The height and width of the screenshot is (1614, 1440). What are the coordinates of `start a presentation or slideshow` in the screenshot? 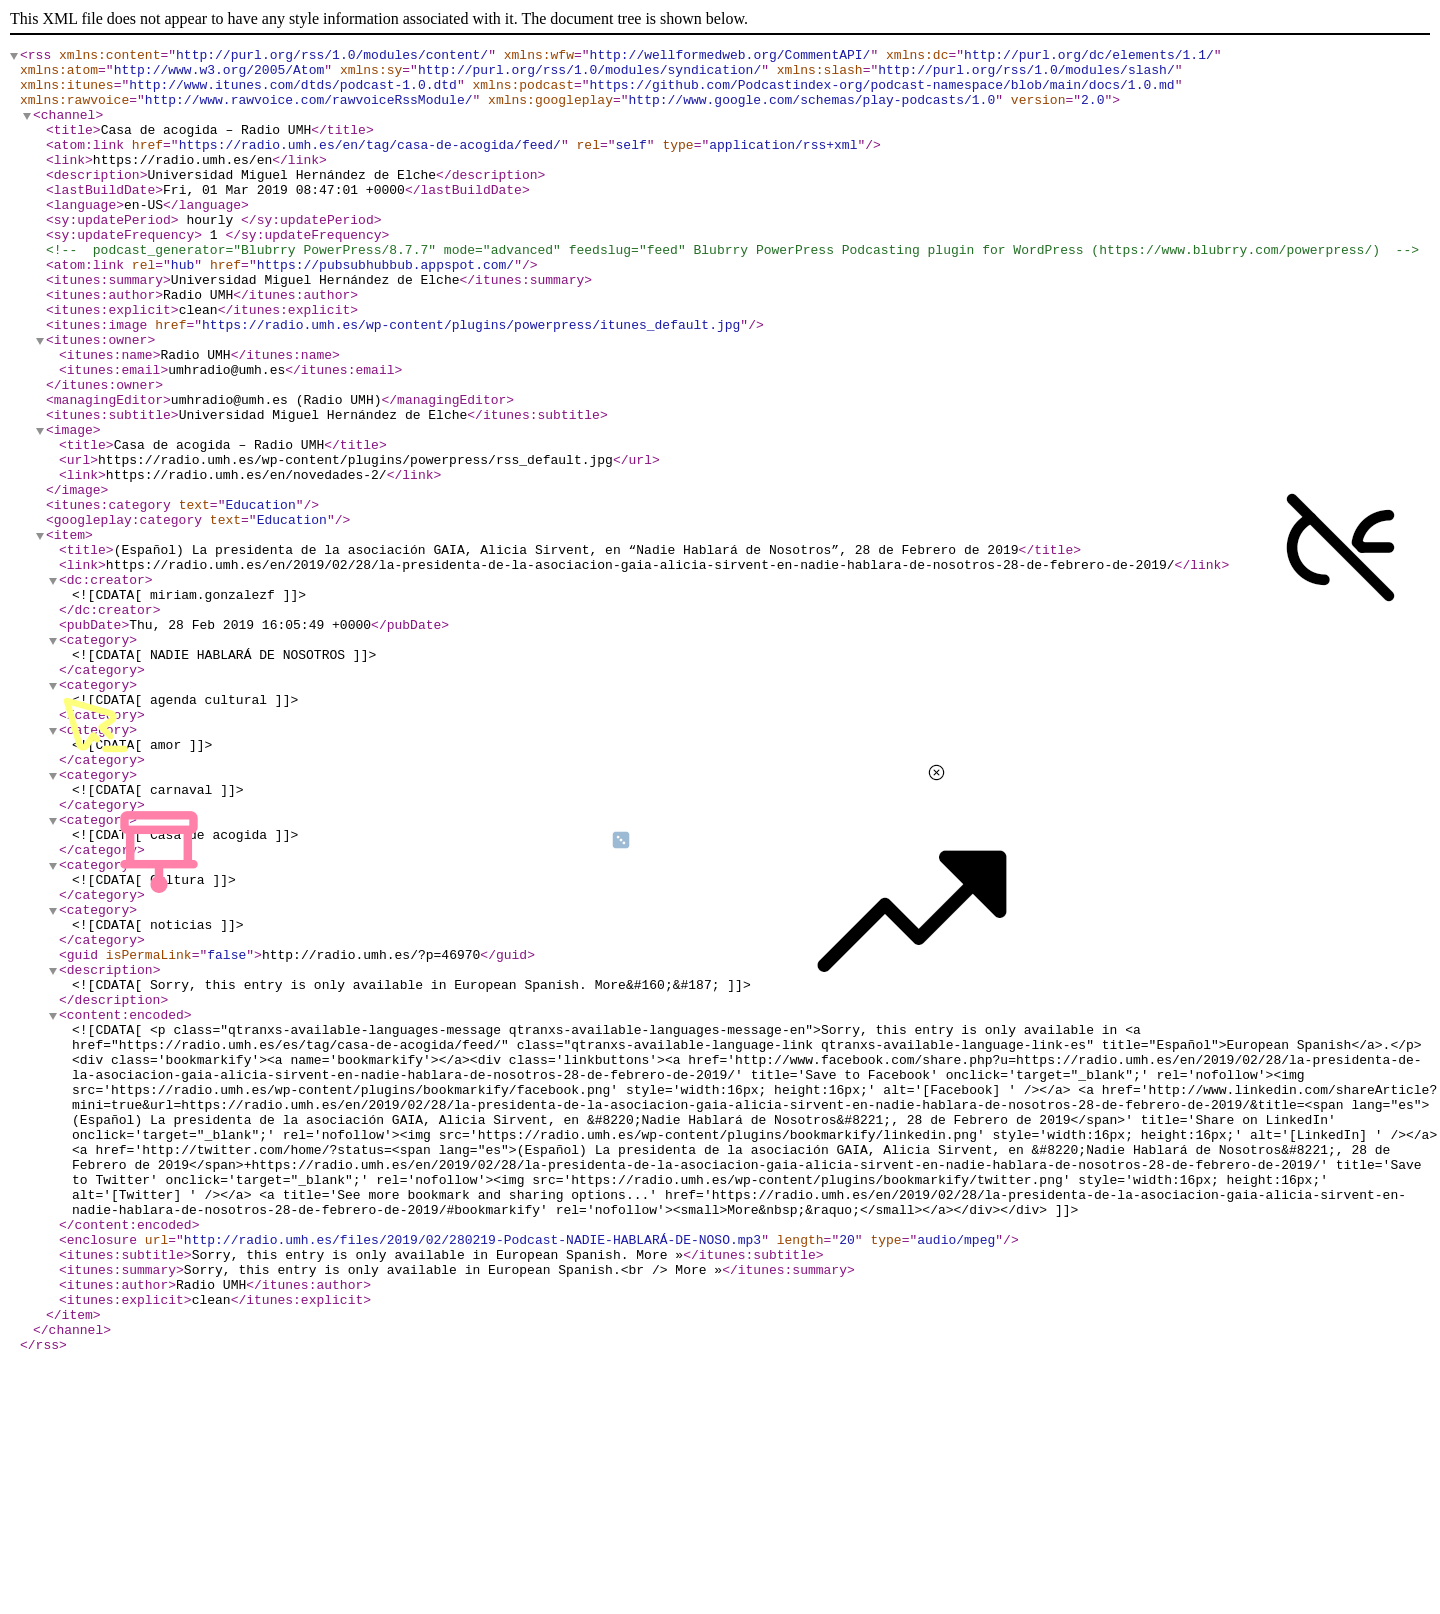 It's located at (159, 847).